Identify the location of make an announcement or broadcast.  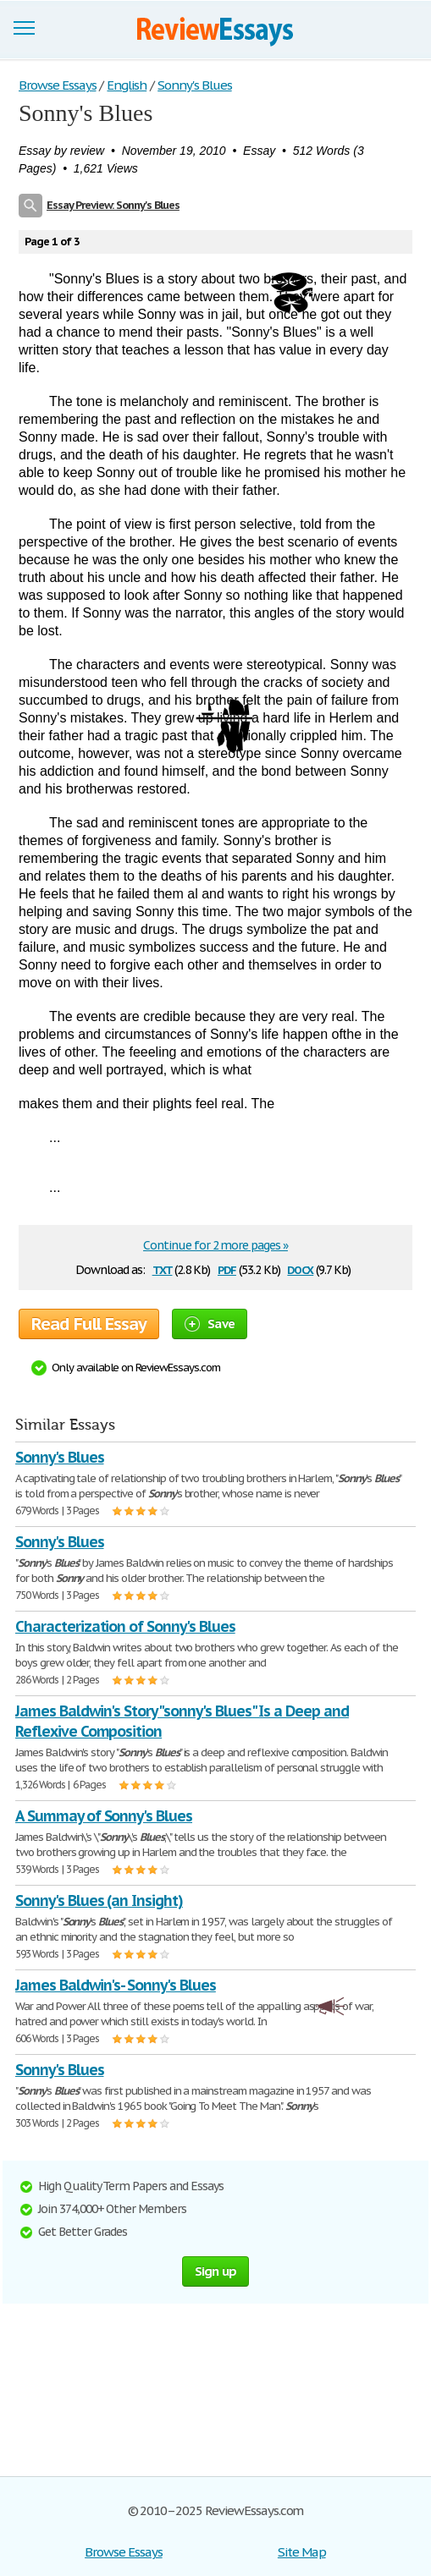
(330, 2006).